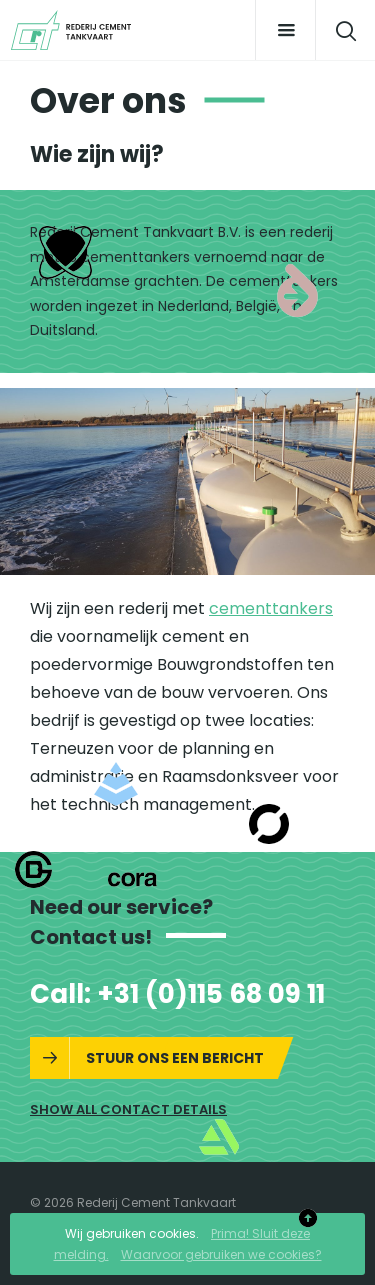 Image resolution: width=375 pixels, height=1285 pixels. Describe the element at coordinates (65, 252) in the screenshot. I see `ReactOS project logo` at that location.